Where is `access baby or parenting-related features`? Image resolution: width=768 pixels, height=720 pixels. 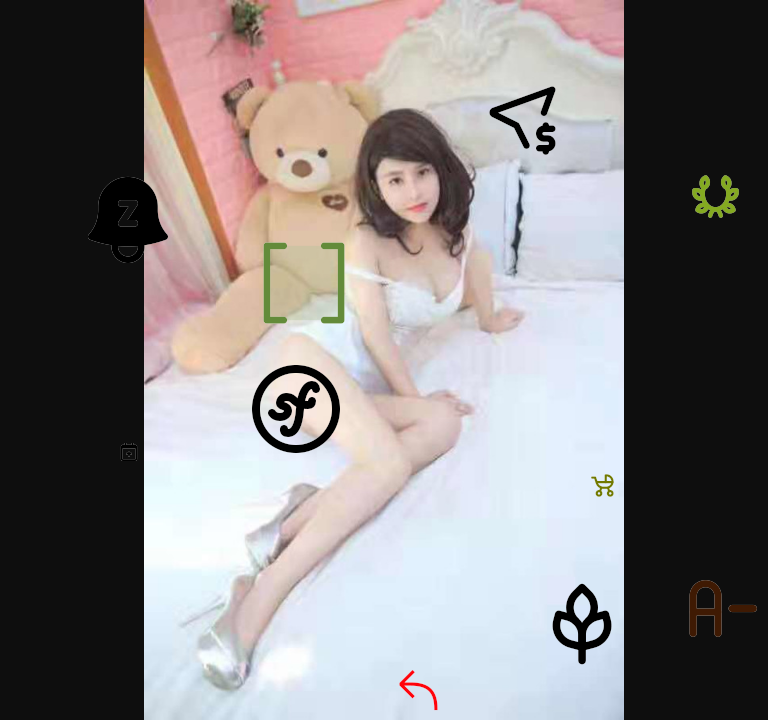
access baby or parenting-related features is located at coordinates (603, 485).